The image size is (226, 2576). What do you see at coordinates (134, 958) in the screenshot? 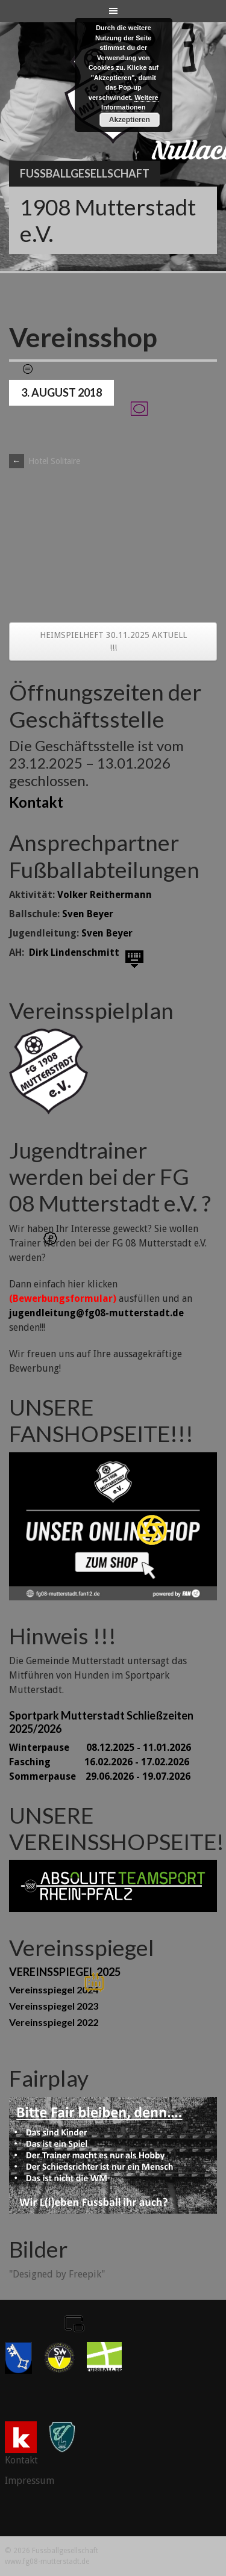
I see `hide the on-screen keyboard` at bounding box center [134, 958].